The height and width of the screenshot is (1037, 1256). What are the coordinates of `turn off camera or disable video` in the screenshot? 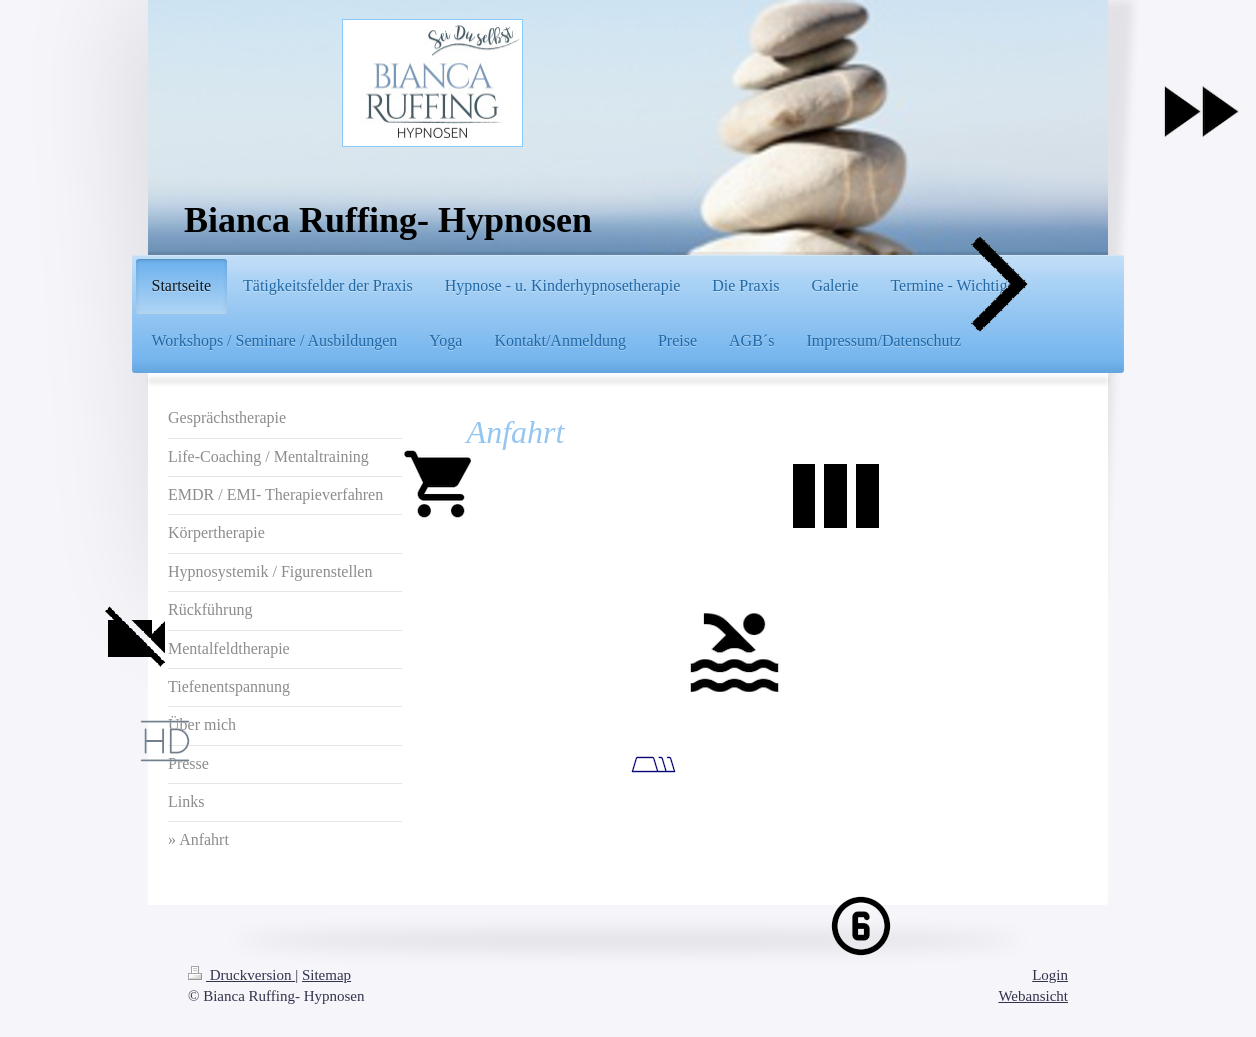 It's located at (136, 638).